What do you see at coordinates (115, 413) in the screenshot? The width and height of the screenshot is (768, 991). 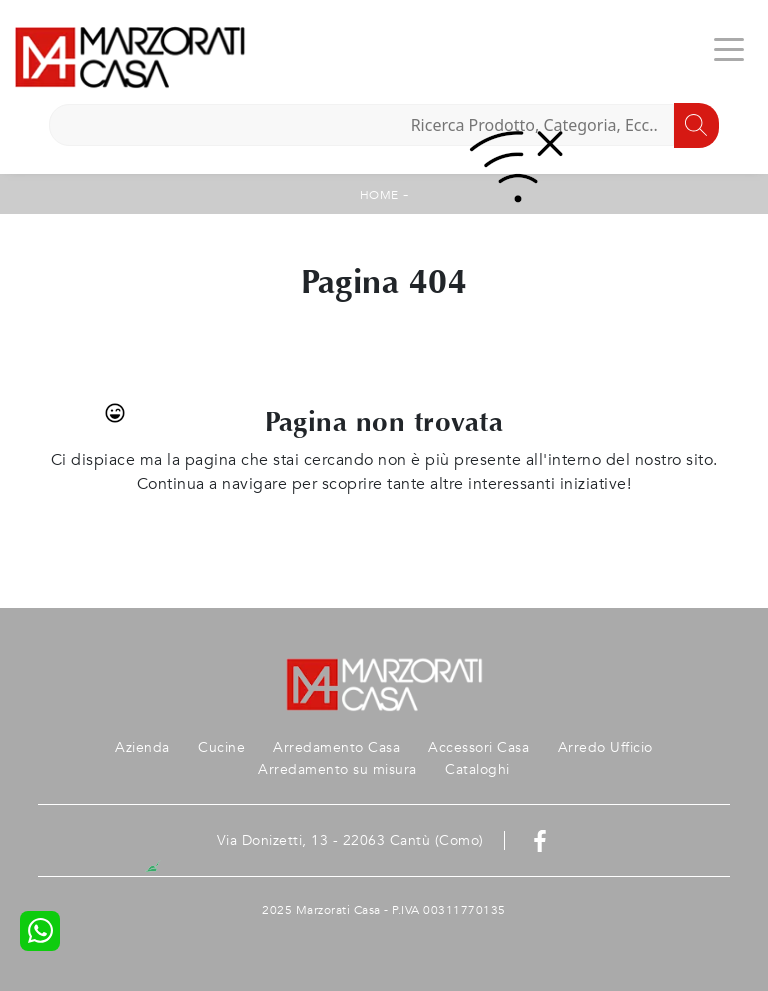 I see `add a playful or humorous reaction` at bounding box center [115, 413].